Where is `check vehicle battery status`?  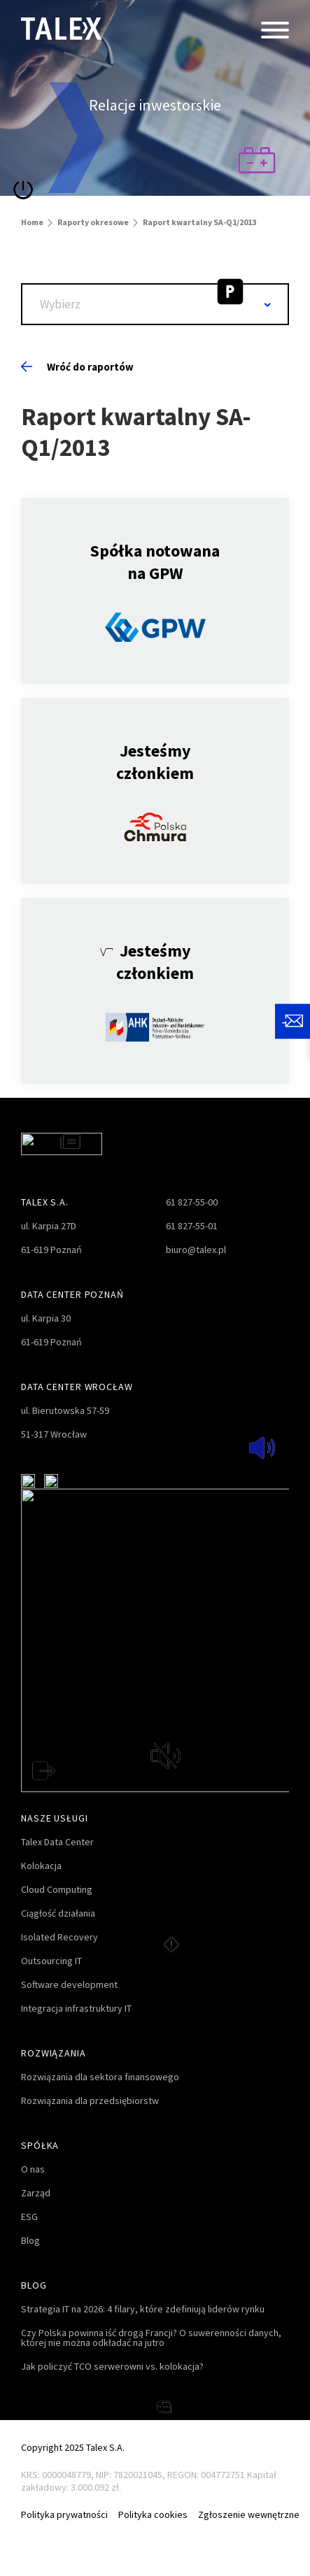
check vehicle battery status is located at coordinates (257, 162).